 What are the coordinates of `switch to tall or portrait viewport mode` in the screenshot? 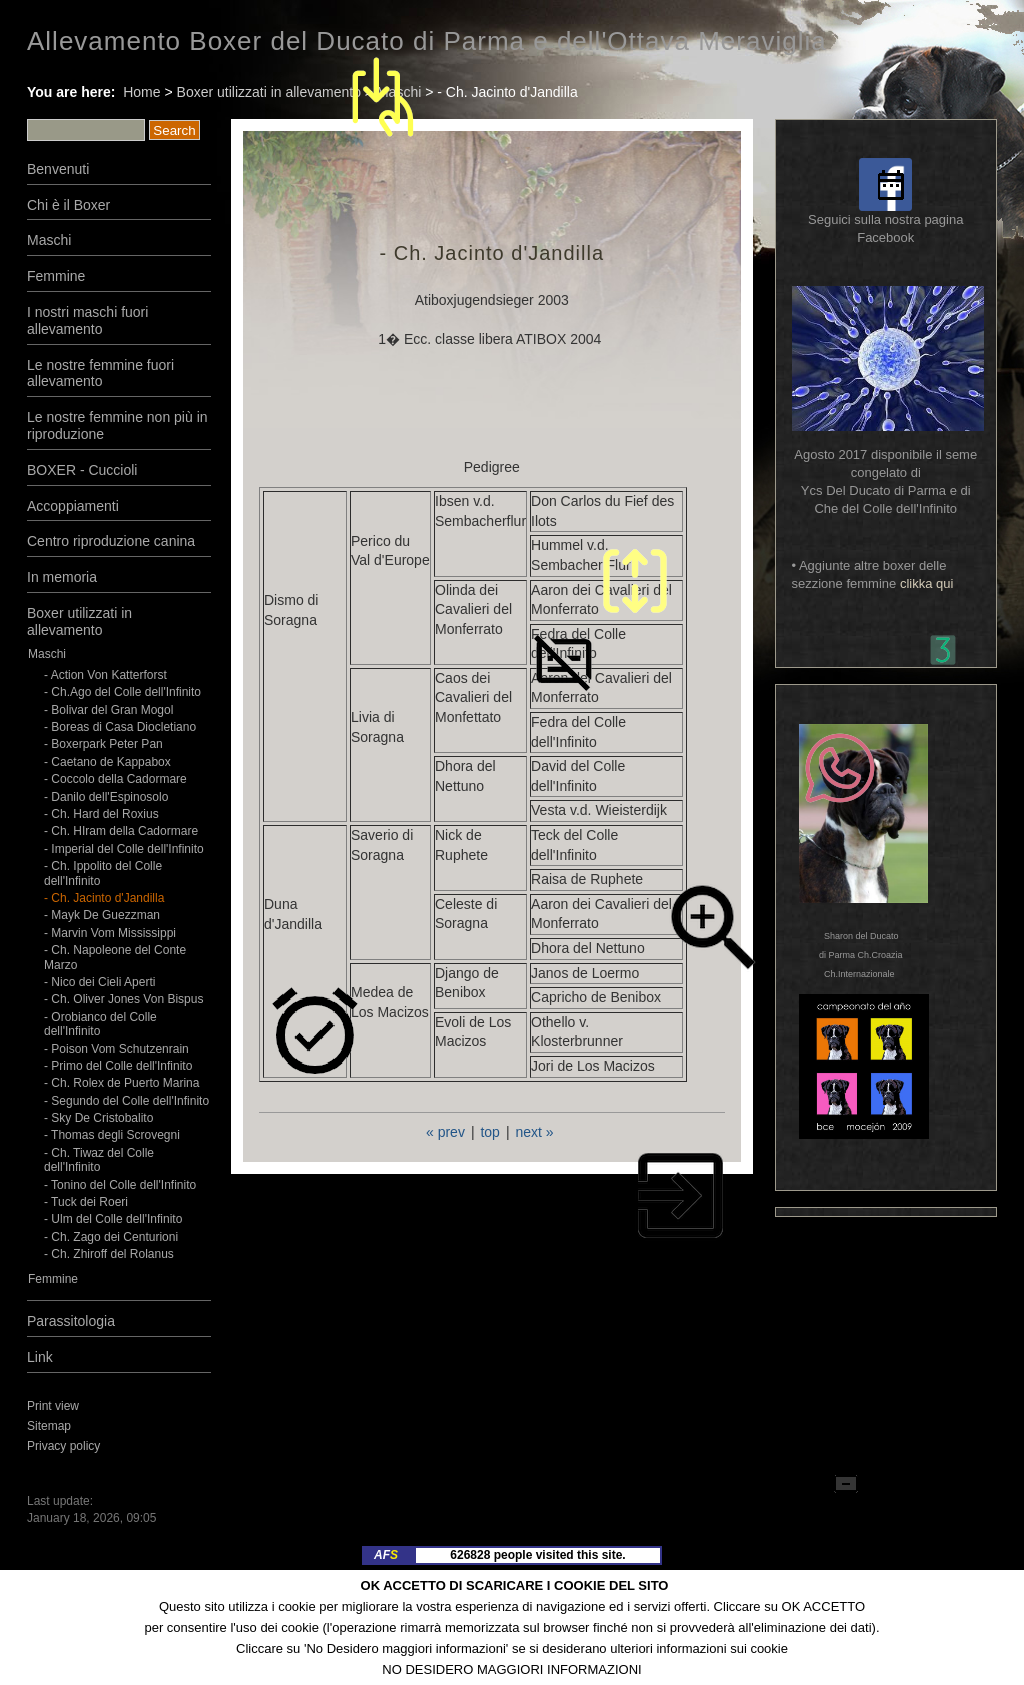 It's located at (635, 581).